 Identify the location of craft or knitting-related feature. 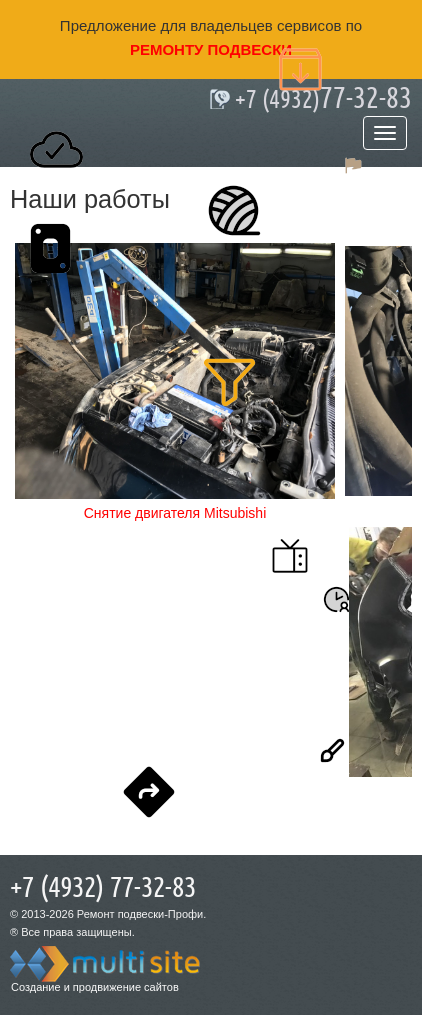
(233, 210).